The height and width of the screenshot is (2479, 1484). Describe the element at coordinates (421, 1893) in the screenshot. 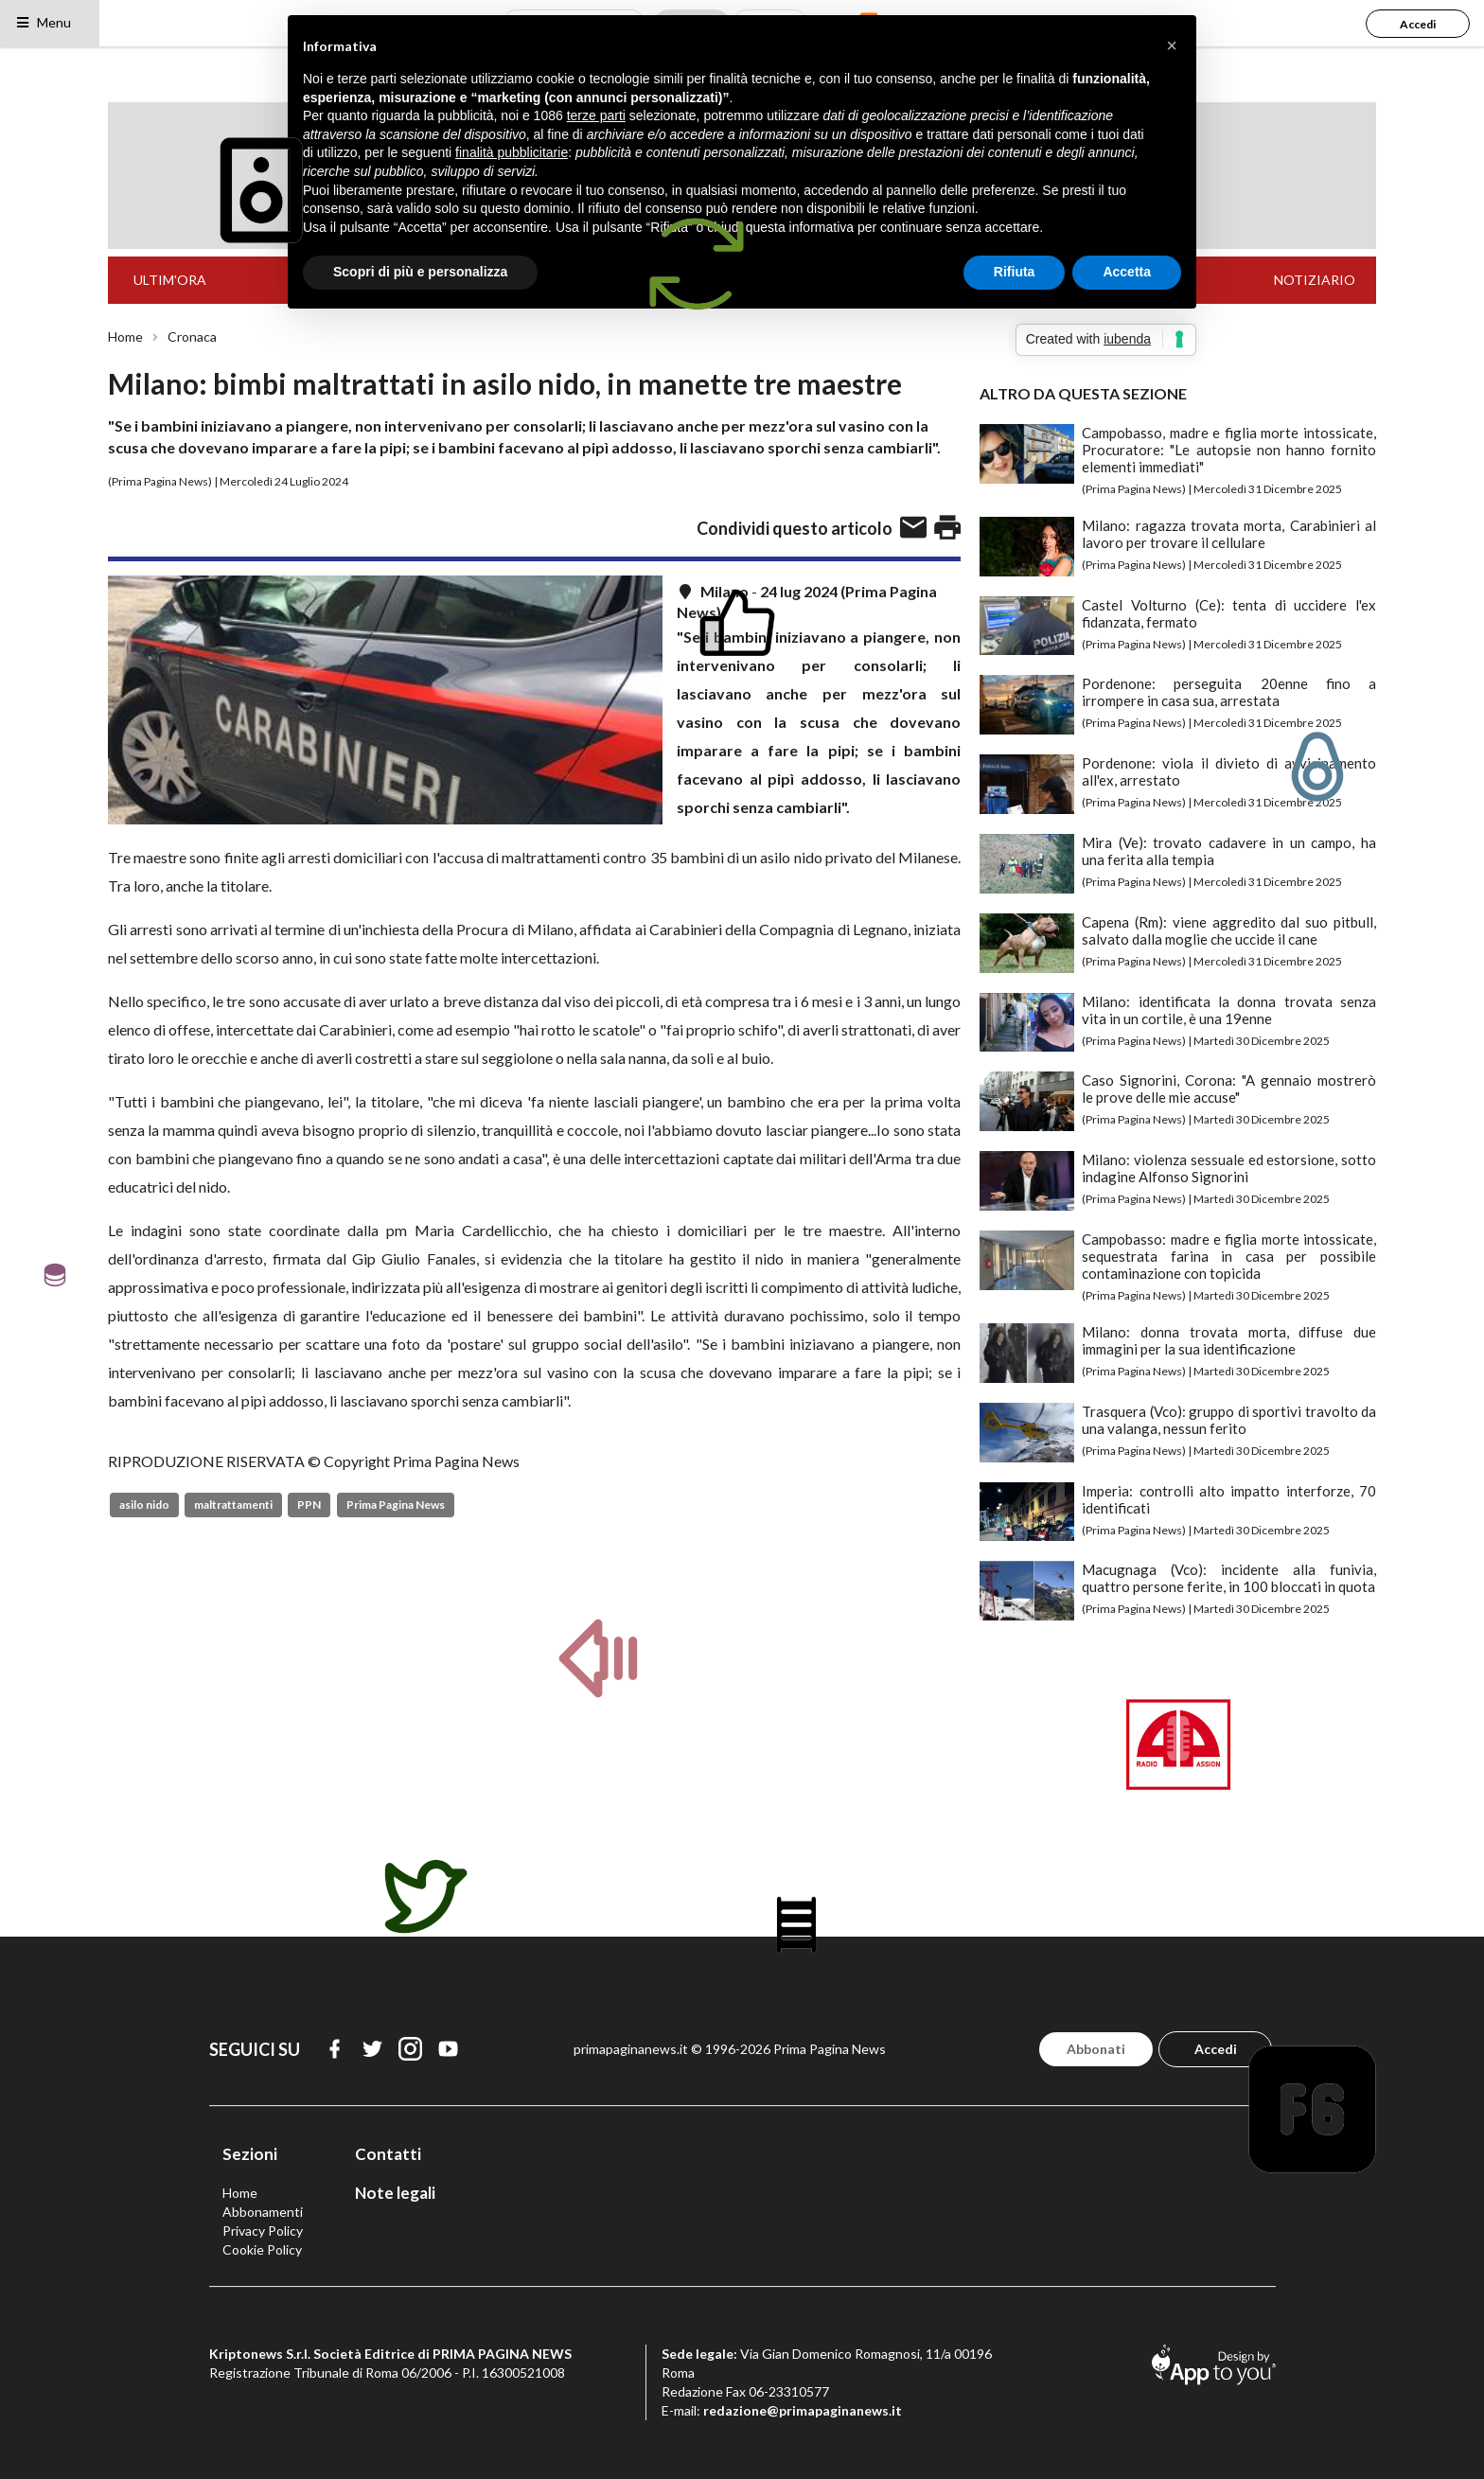

I see `share to twitter` at that location.